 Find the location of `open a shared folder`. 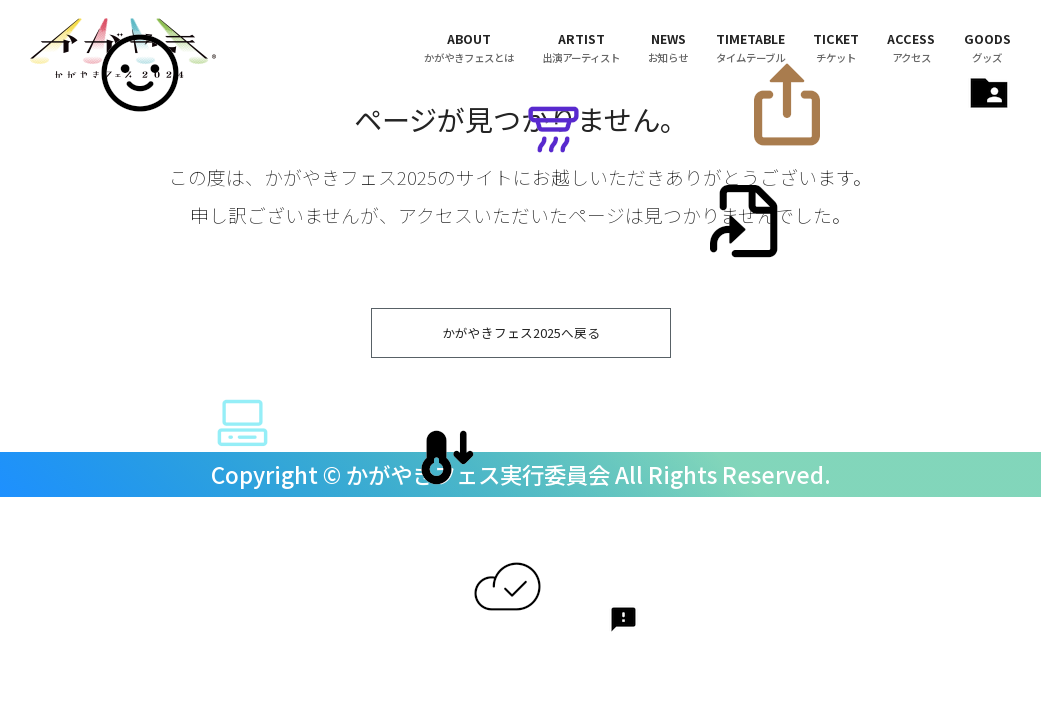

open a shared folder is located at coordinates (989, 93).